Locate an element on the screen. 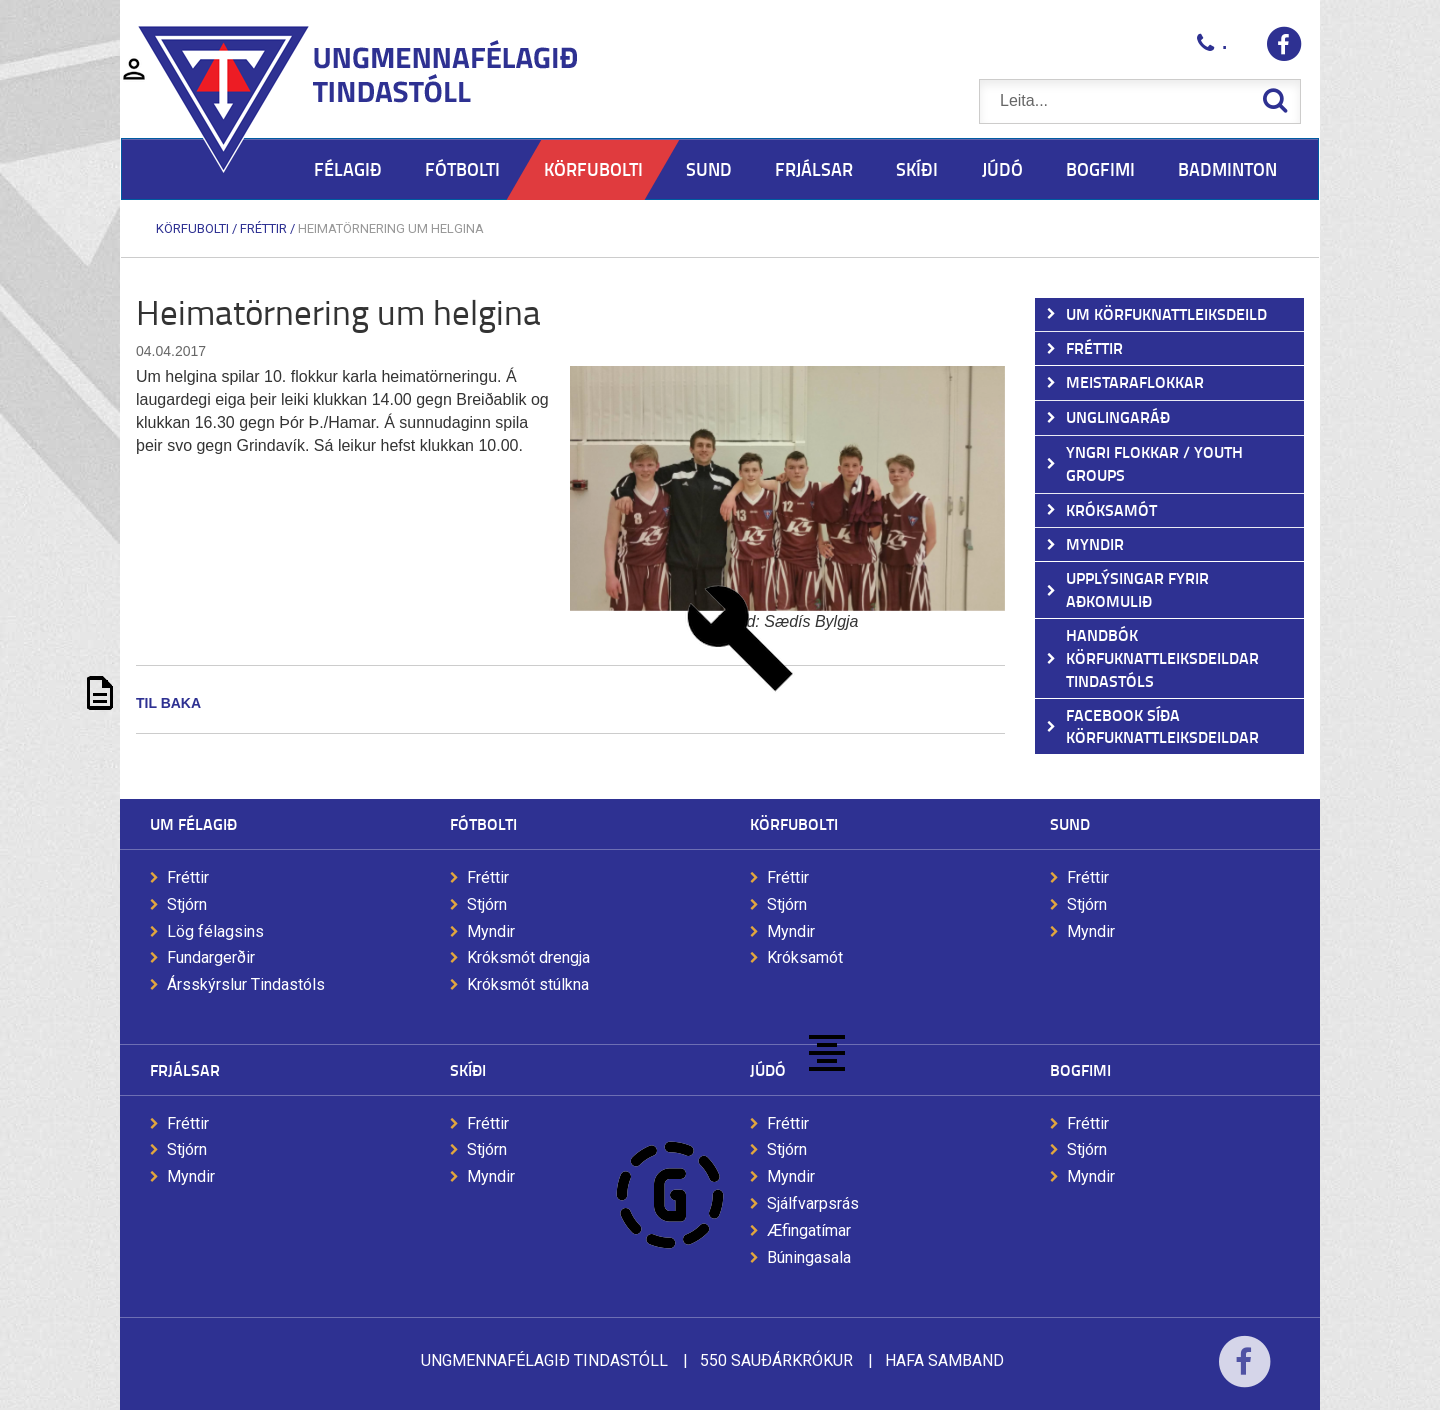 The height and width of the screenshot is (1410, 1440). center align text is located at coordinates (827, 1053).